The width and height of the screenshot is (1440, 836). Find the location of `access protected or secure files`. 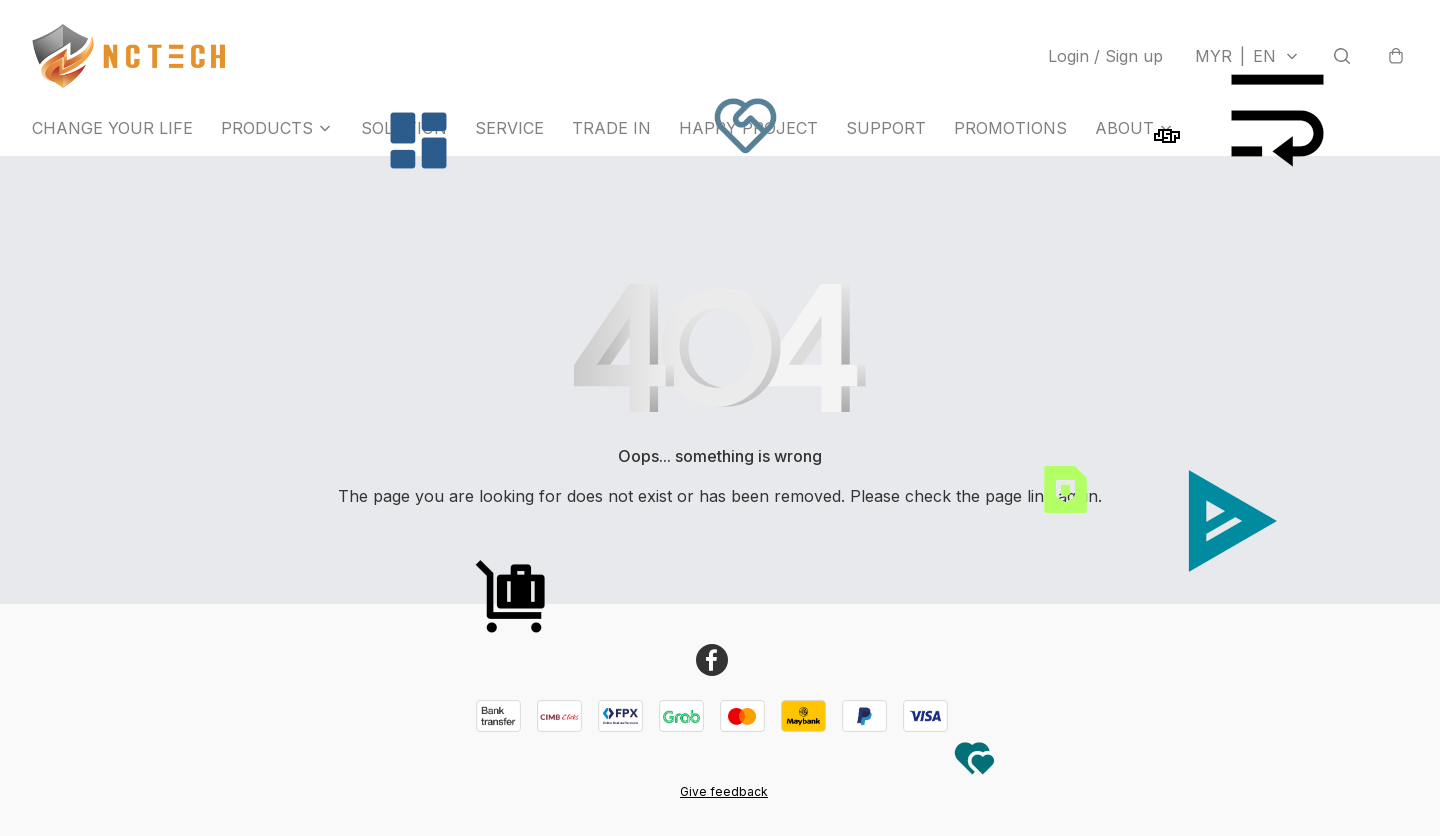

access protected or secure files is located at coordinates (1065, 489).